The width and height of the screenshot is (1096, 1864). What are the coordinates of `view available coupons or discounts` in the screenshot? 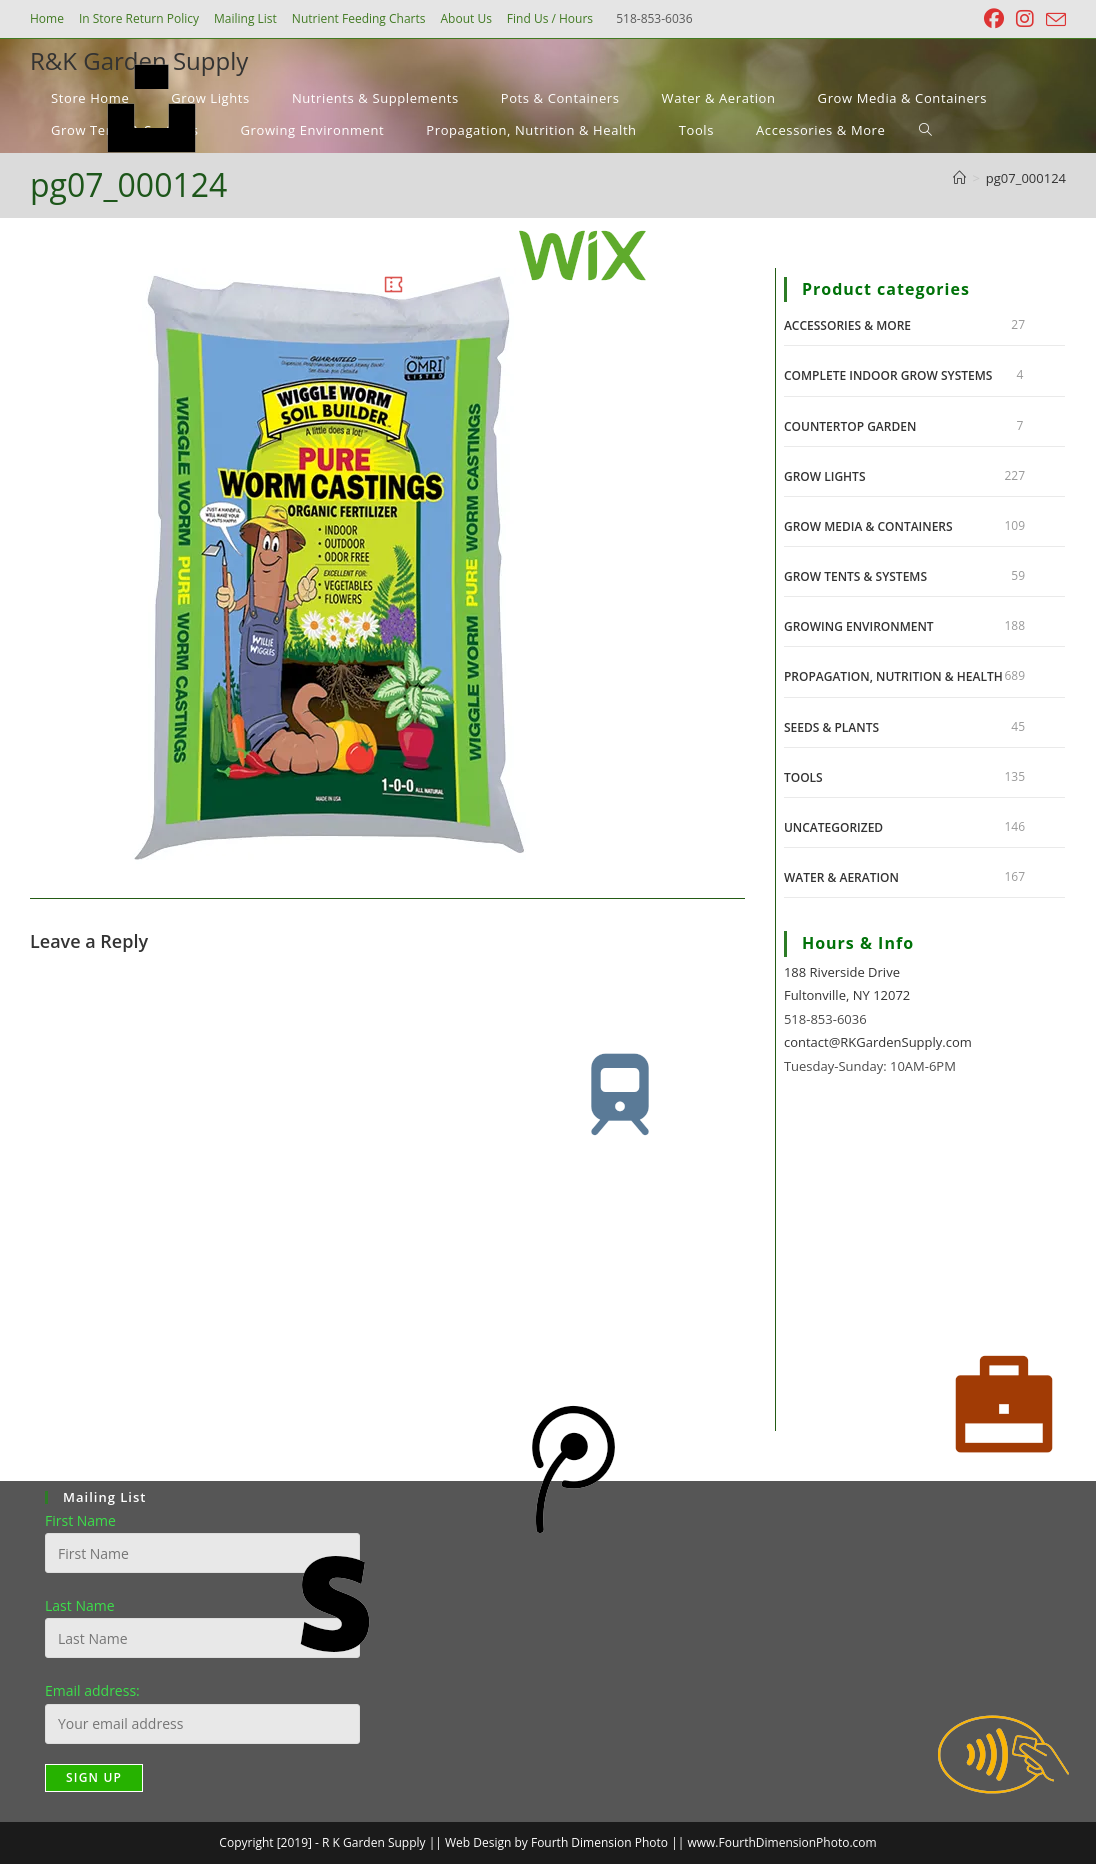 It's located at (393, 284).